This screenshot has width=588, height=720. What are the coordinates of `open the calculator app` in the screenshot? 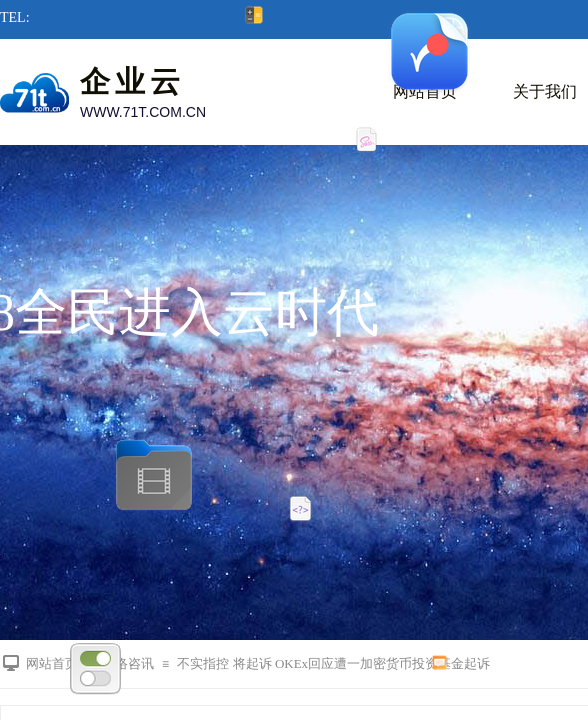 It's located at (254, 15).